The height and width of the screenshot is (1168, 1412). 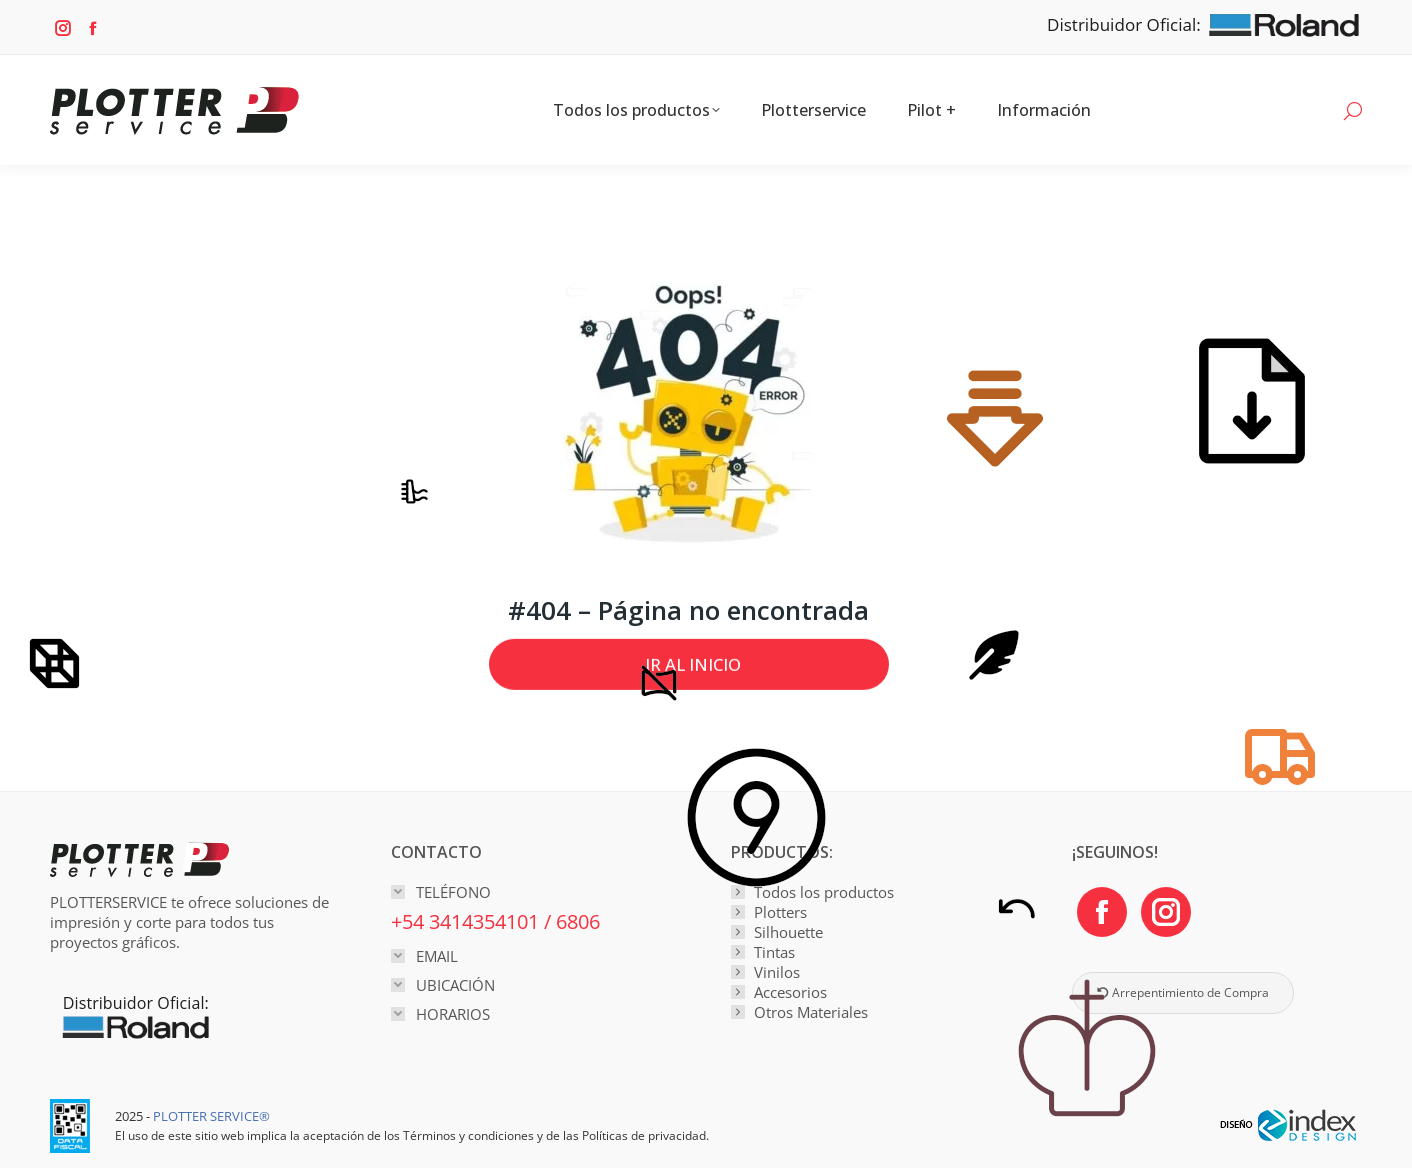 What do you see at coordinates (1252, 401) in the screenshot?
I see `download a file` at bounding box center [1252, 401].